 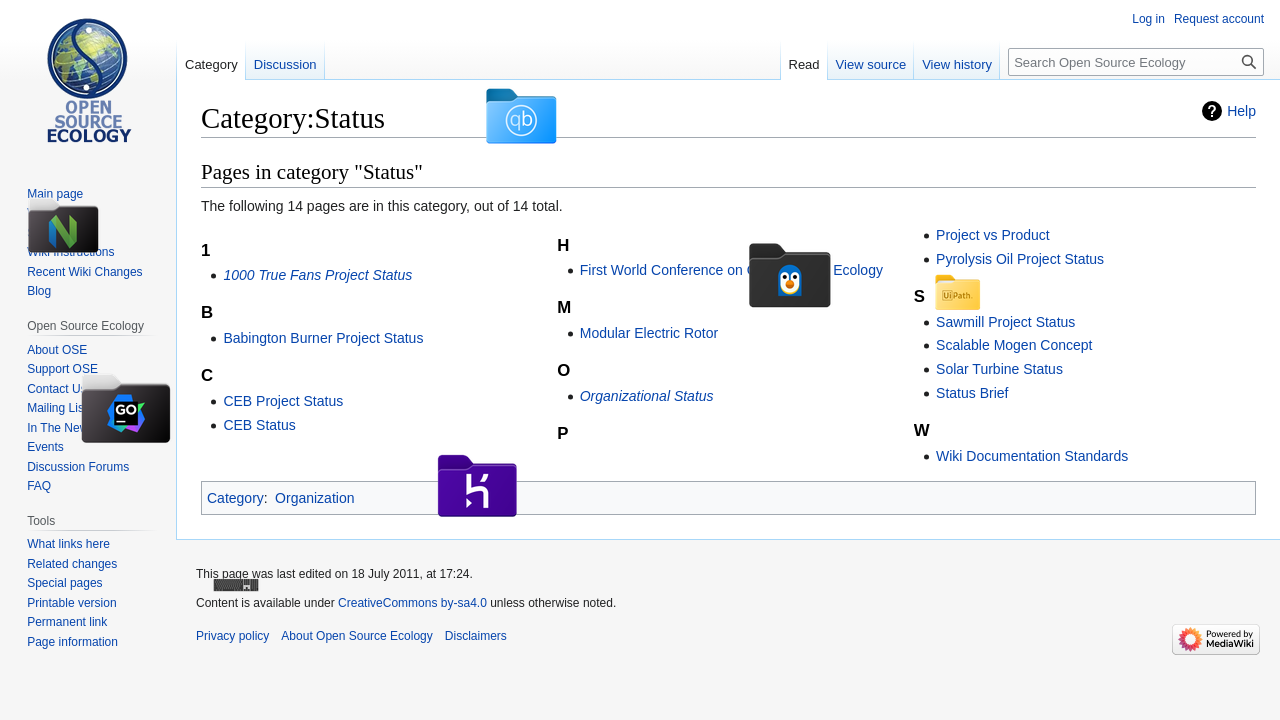 What do you see at coordinates (125, 410) in the screenshot?
I see `folder containing GoLand IDE projects` at bounding box center [125, 410].